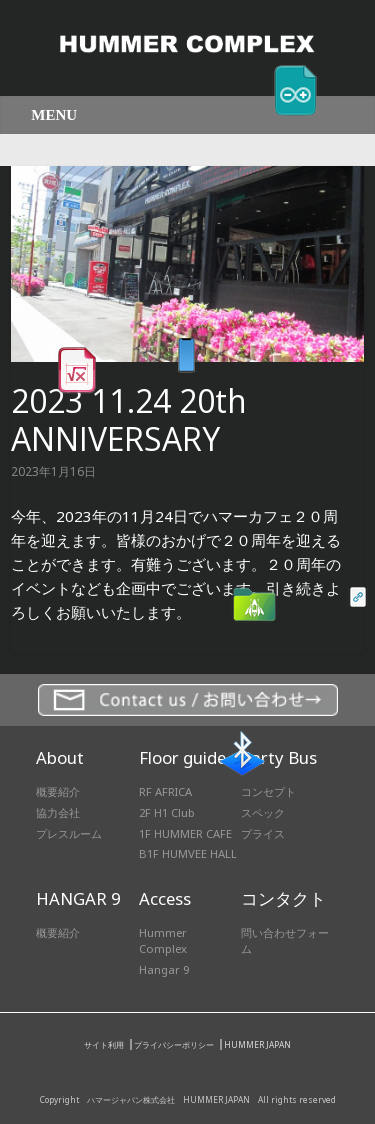 The image size is (375, 1124). Describe the element at coordinates (77, 370) in the screenshot. I see `open a mathematical formula document` at that location.